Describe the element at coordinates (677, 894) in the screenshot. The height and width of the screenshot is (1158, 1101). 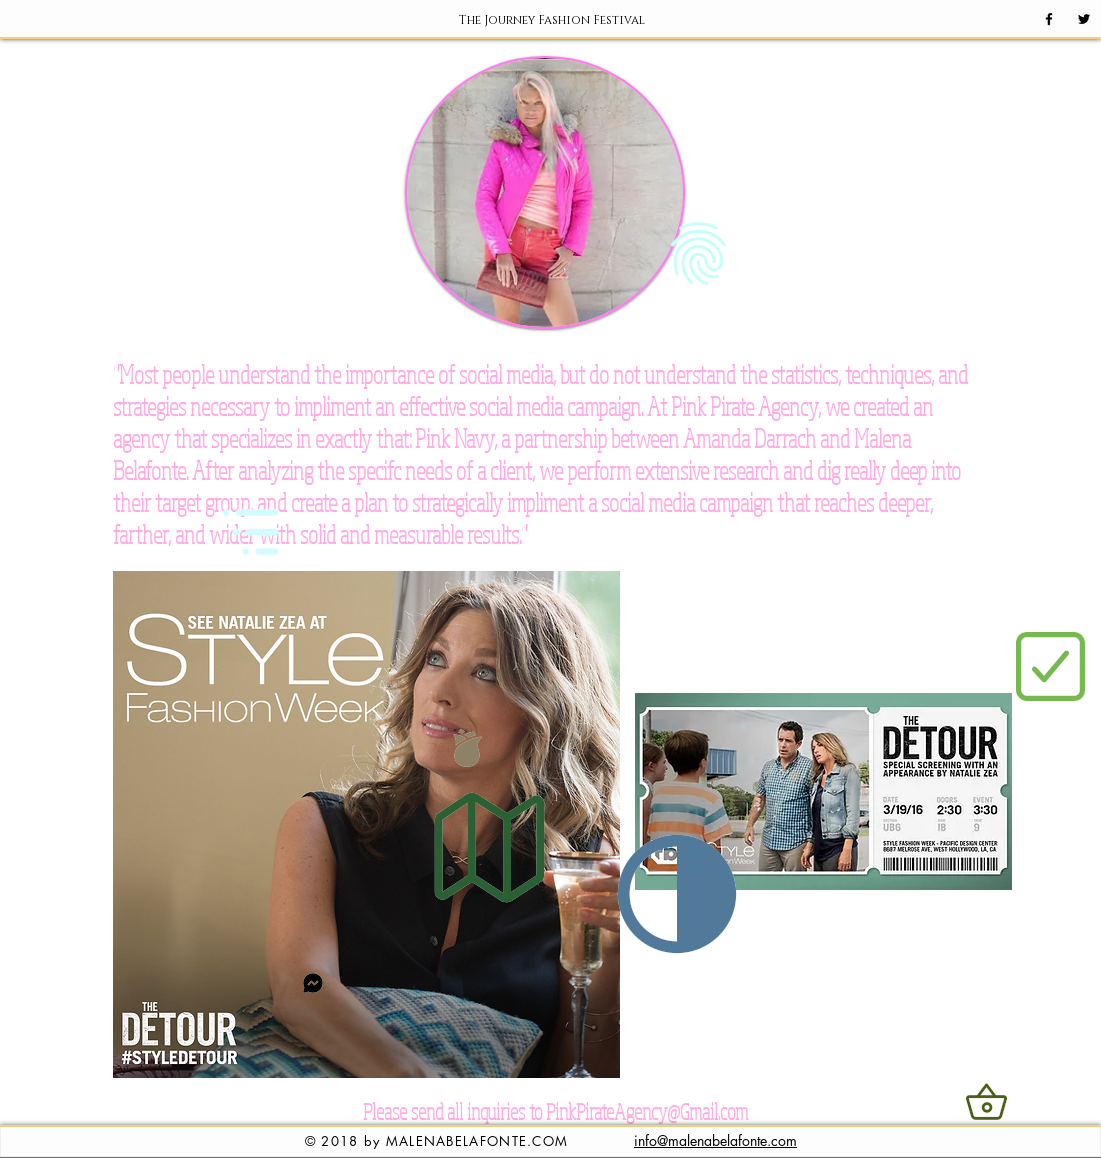
I see `adjust screen brightness` at that location.